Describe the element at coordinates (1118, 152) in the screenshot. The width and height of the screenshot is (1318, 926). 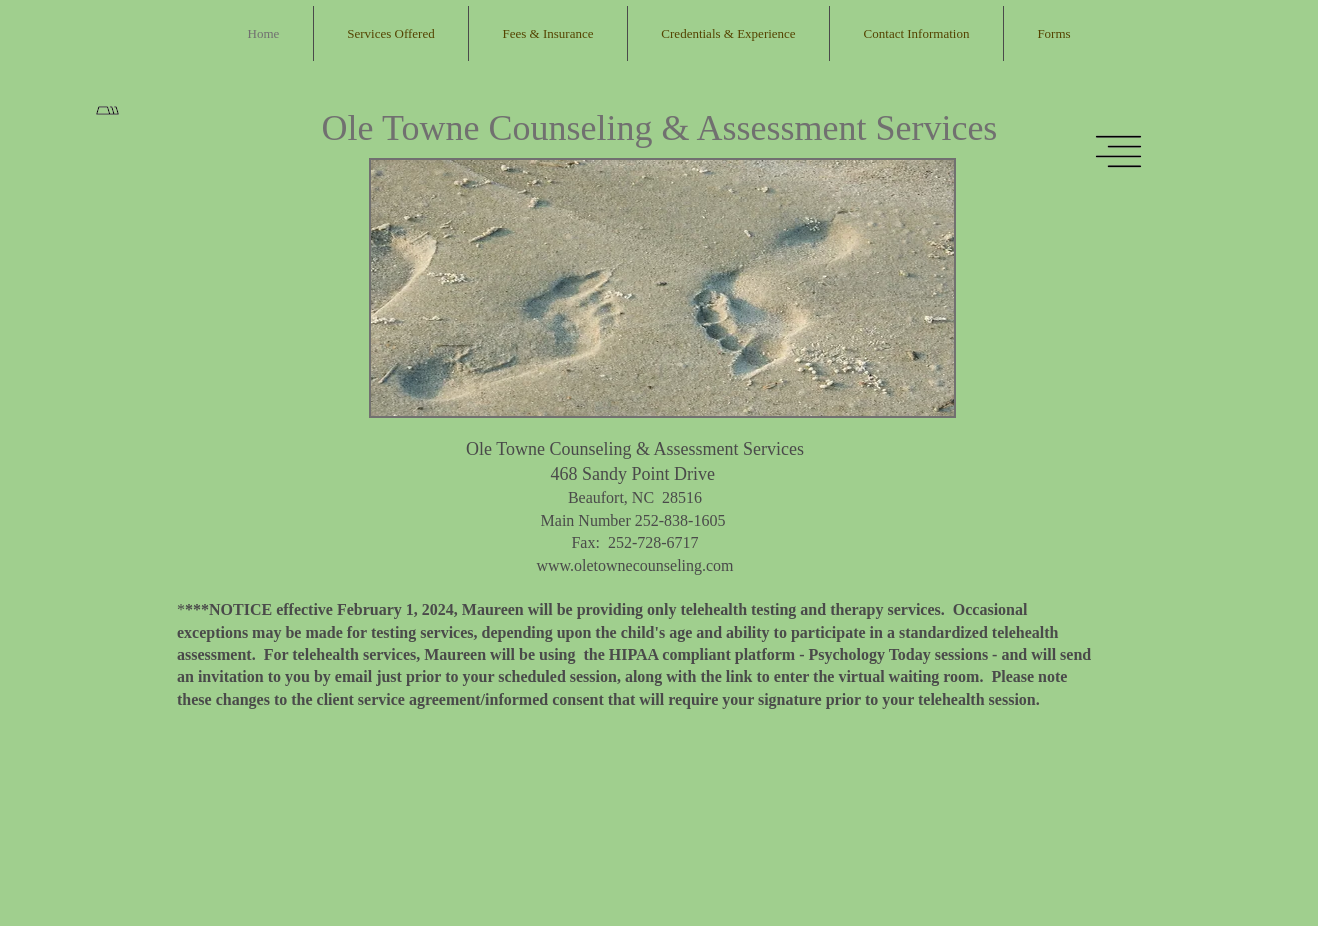
I see `align text to the right` at that location.